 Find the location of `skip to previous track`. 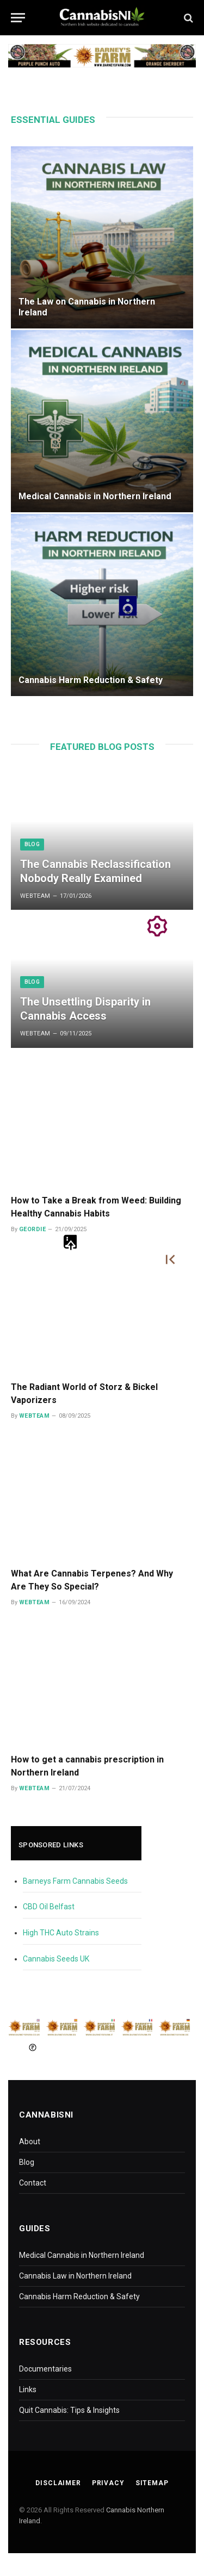

skip to previous track is located at coordinates (170, 1259).